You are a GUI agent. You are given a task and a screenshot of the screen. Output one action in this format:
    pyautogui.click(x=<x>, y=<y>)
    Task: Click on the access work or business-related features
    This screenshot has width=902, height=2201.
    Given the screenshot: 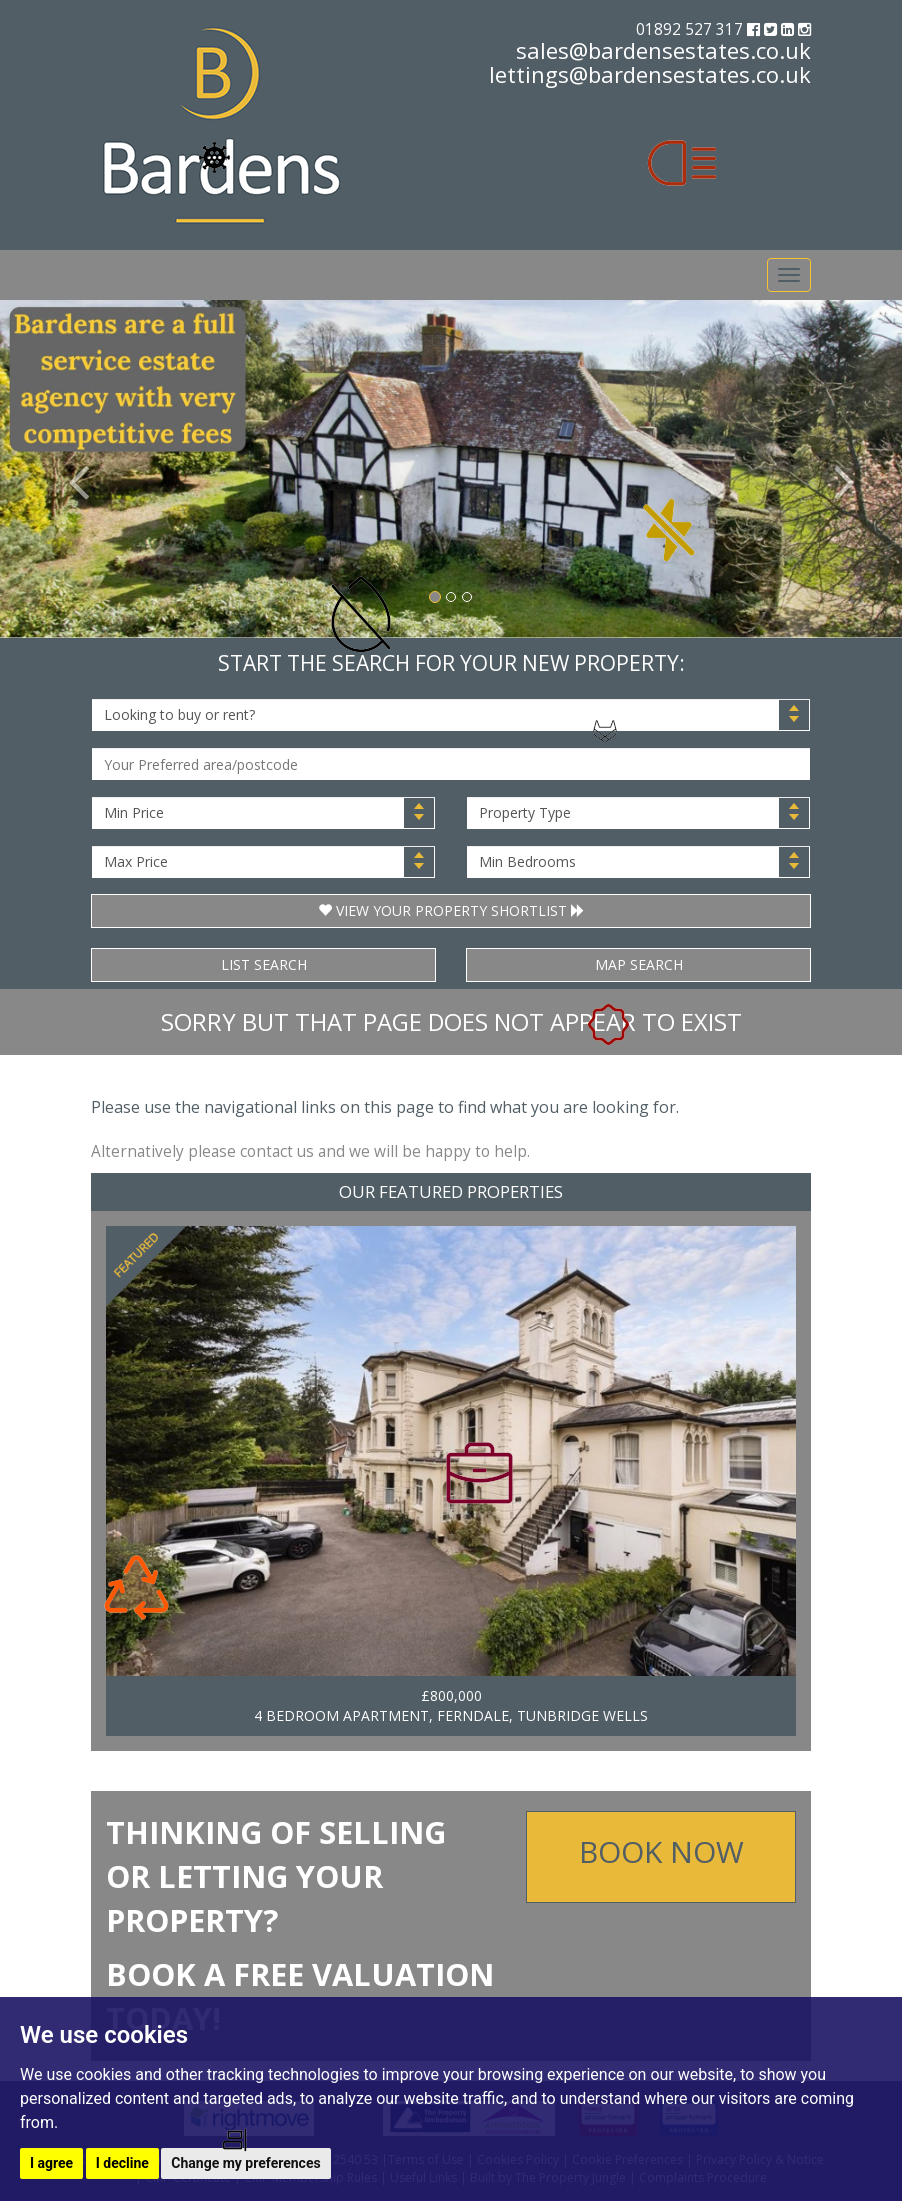 What is the action you would take?
    pyautogui.click(x=479, y=1475)
    